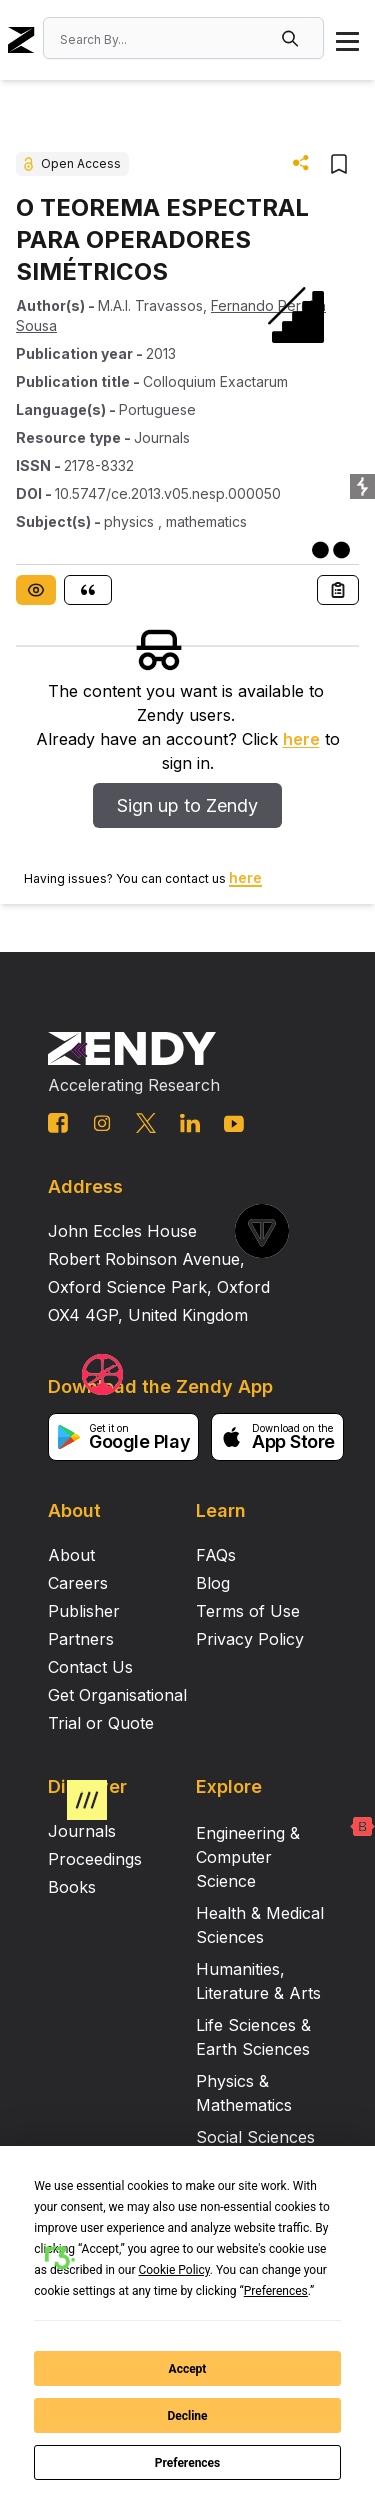 The width and height of the screenshot is (375, 2510). I want to click on incognito or private browsing mode, so click(159, 650).